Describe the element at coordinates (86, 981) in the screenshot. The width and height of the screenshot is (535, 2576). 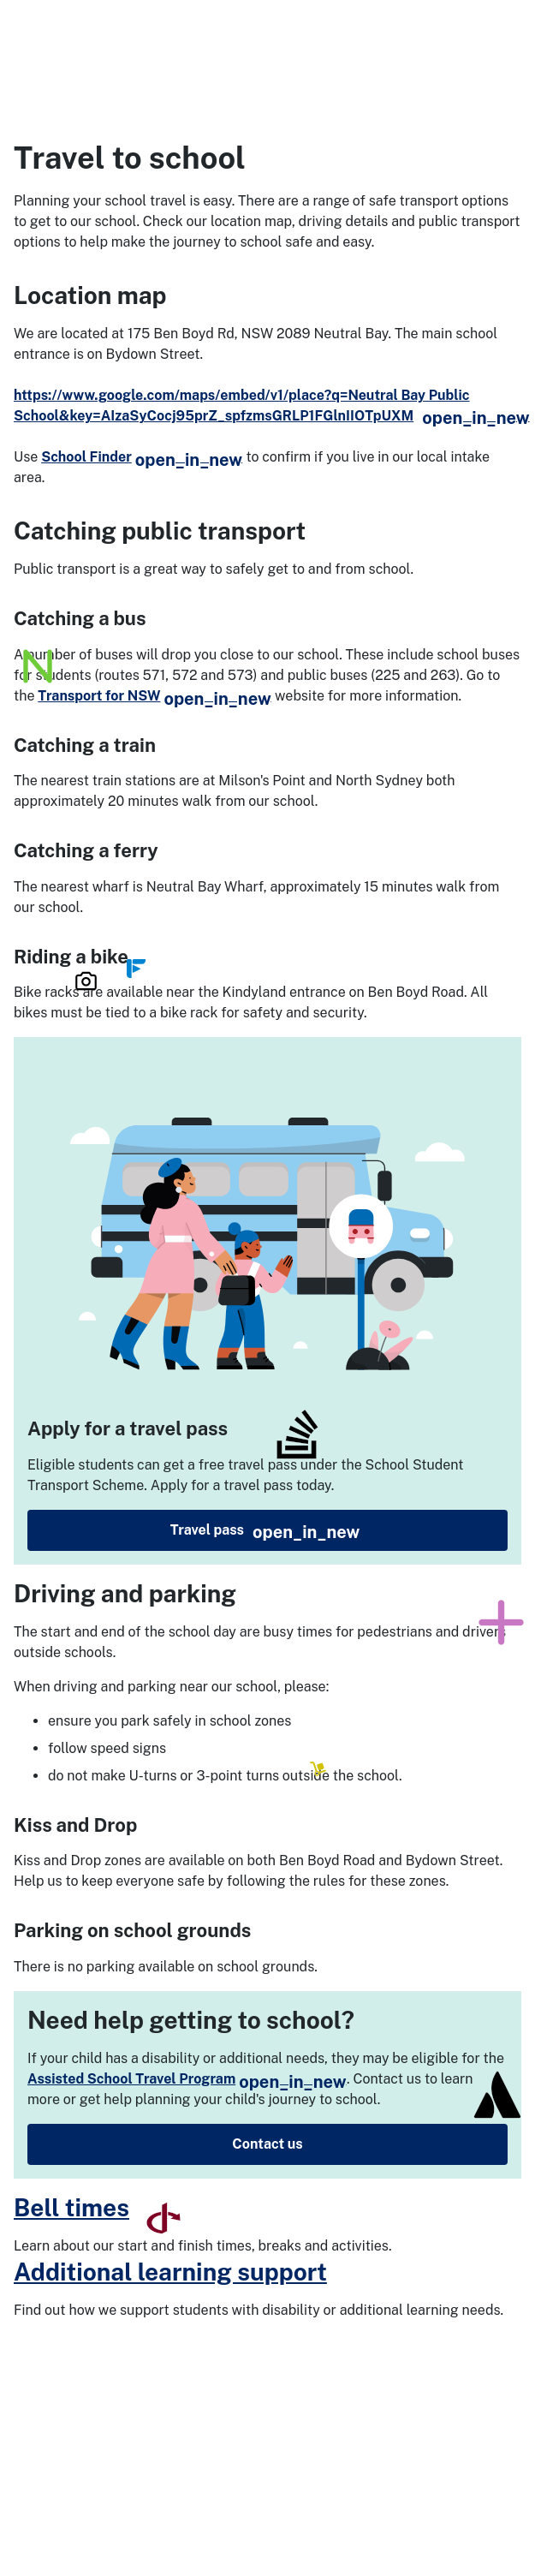
I see `take a photo` at that location.